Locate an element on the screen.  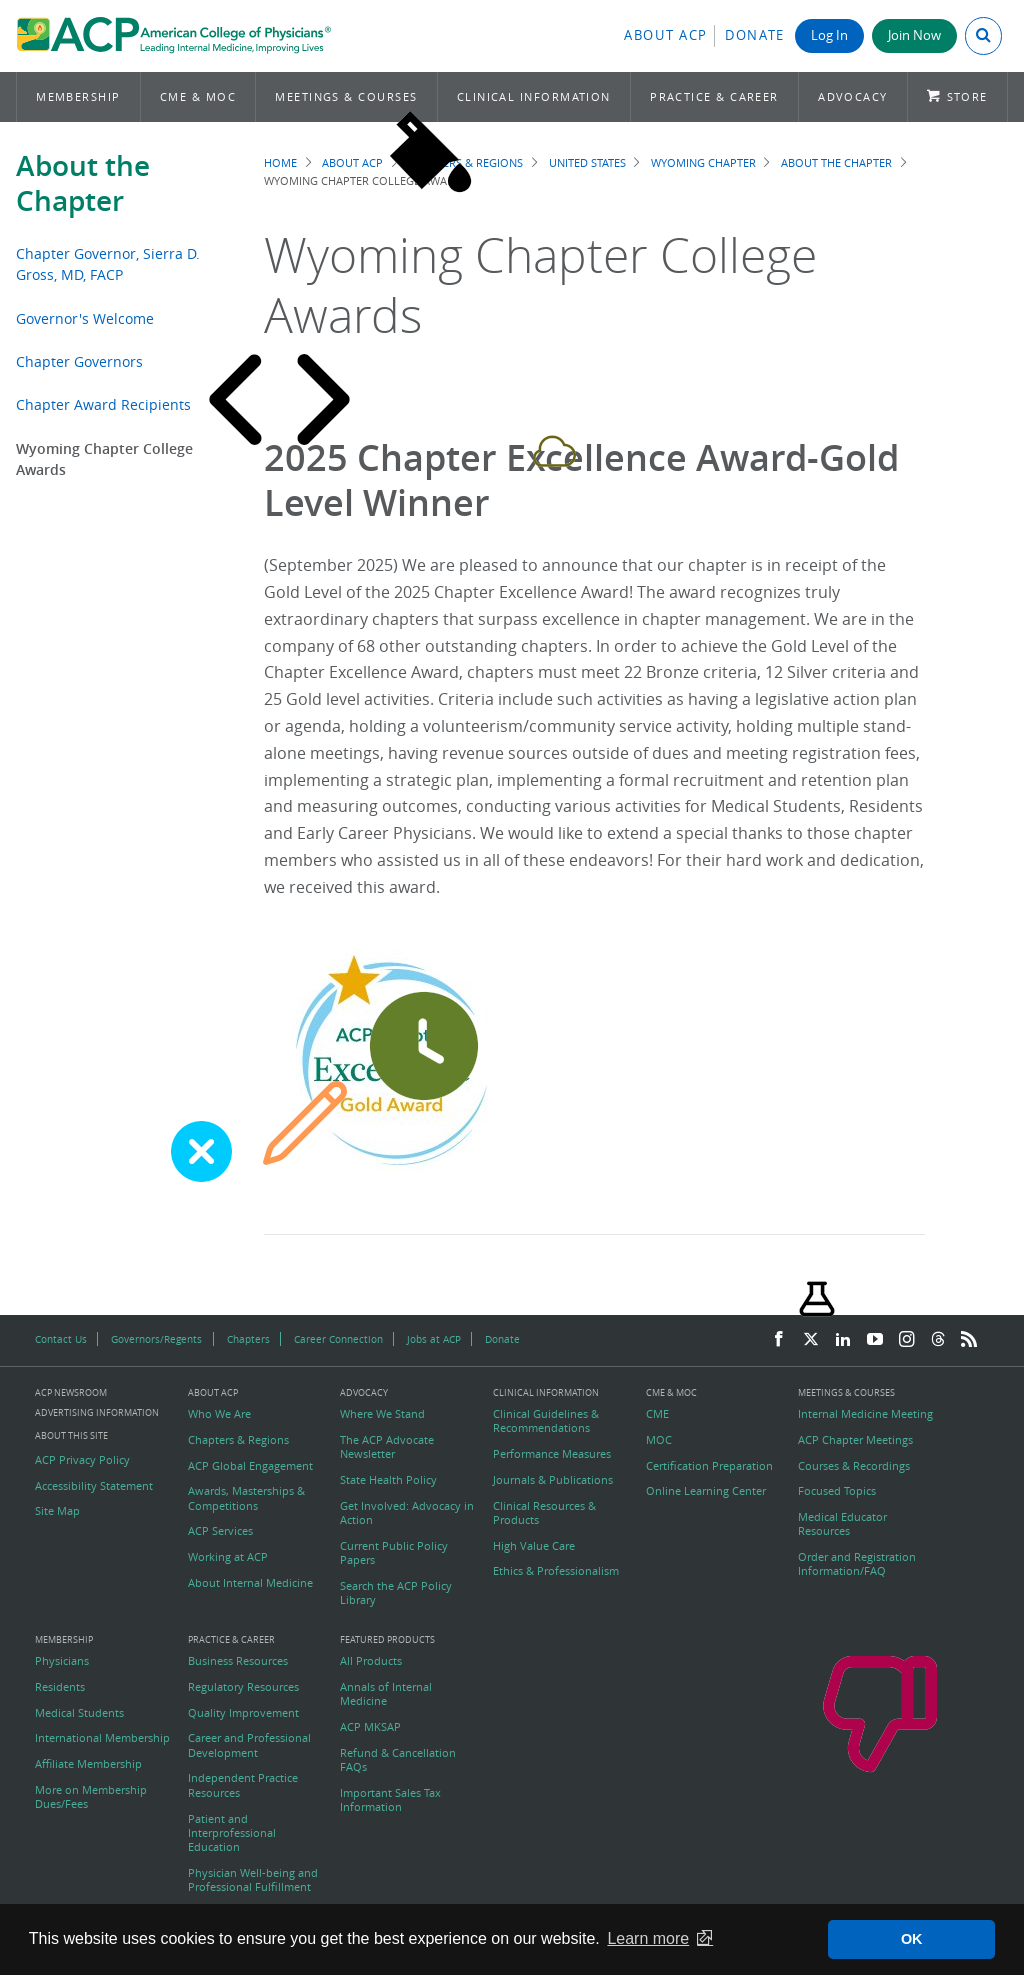
close or dismiss a dialog is located at coordinates (201, 1151).